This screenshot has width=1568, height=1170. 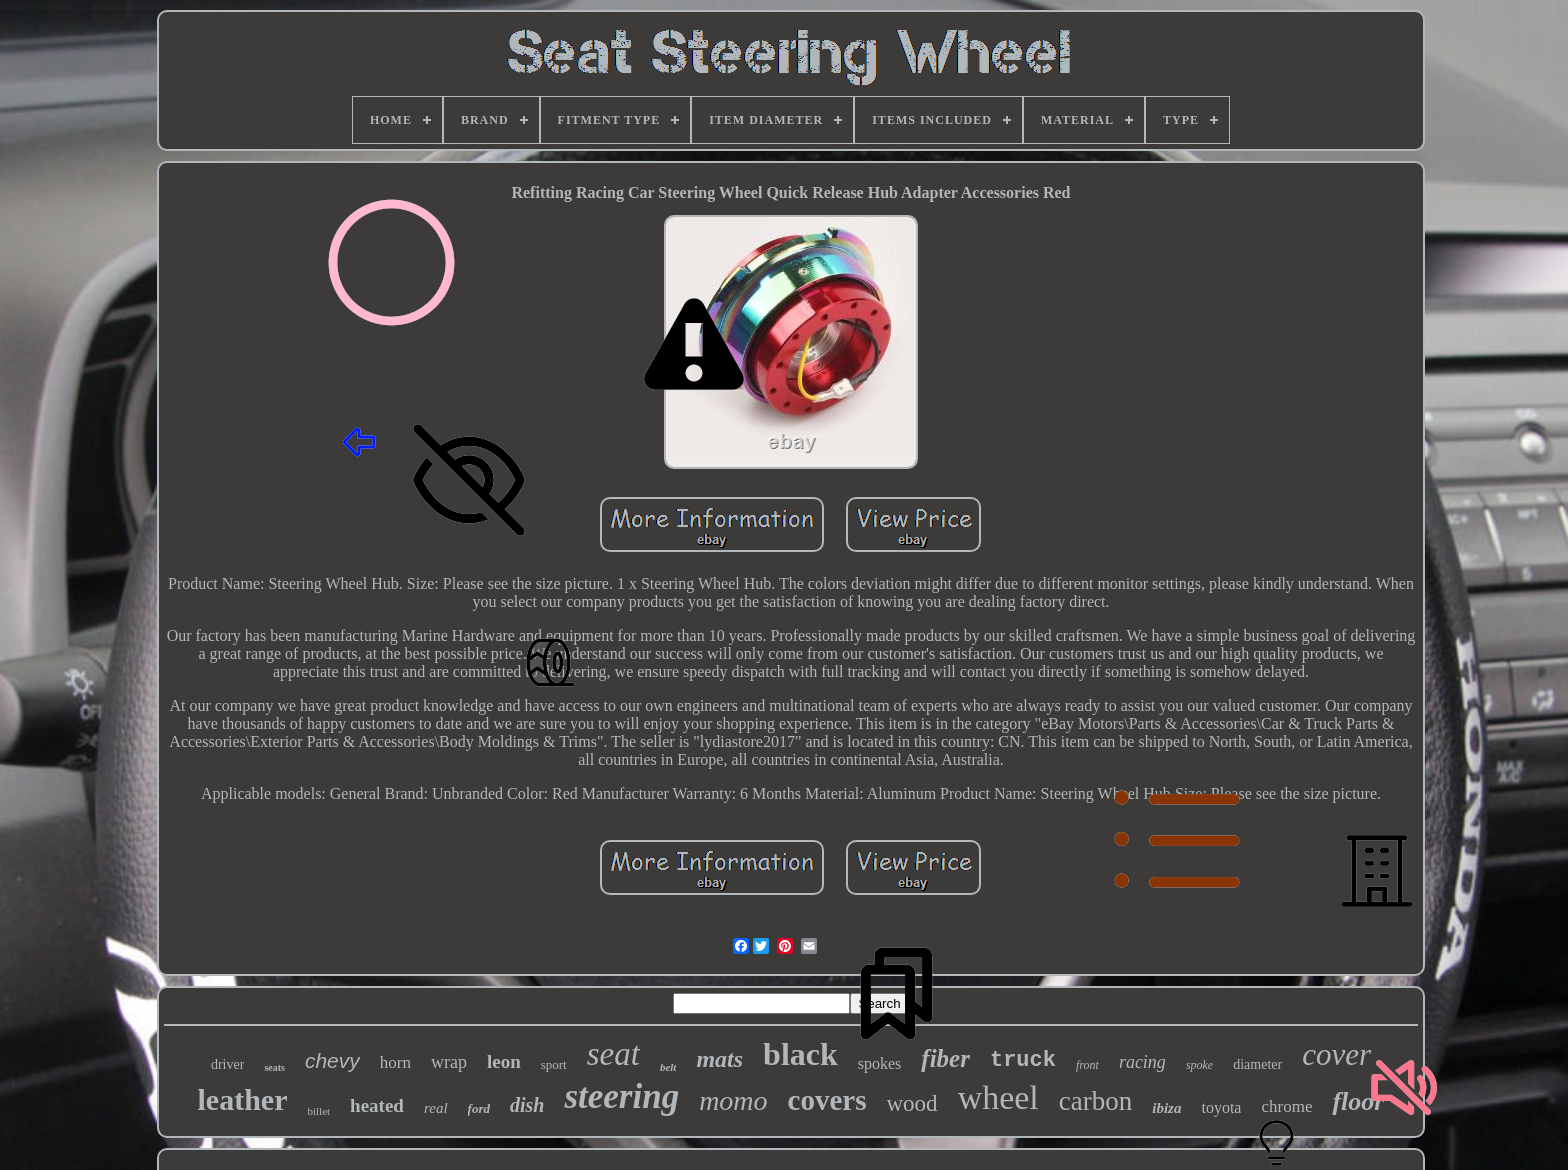 What do you see at coordinates (1177, 839) in the screenshot?
I see `view items as a bulleted list` at bounding box center [1177, 839].